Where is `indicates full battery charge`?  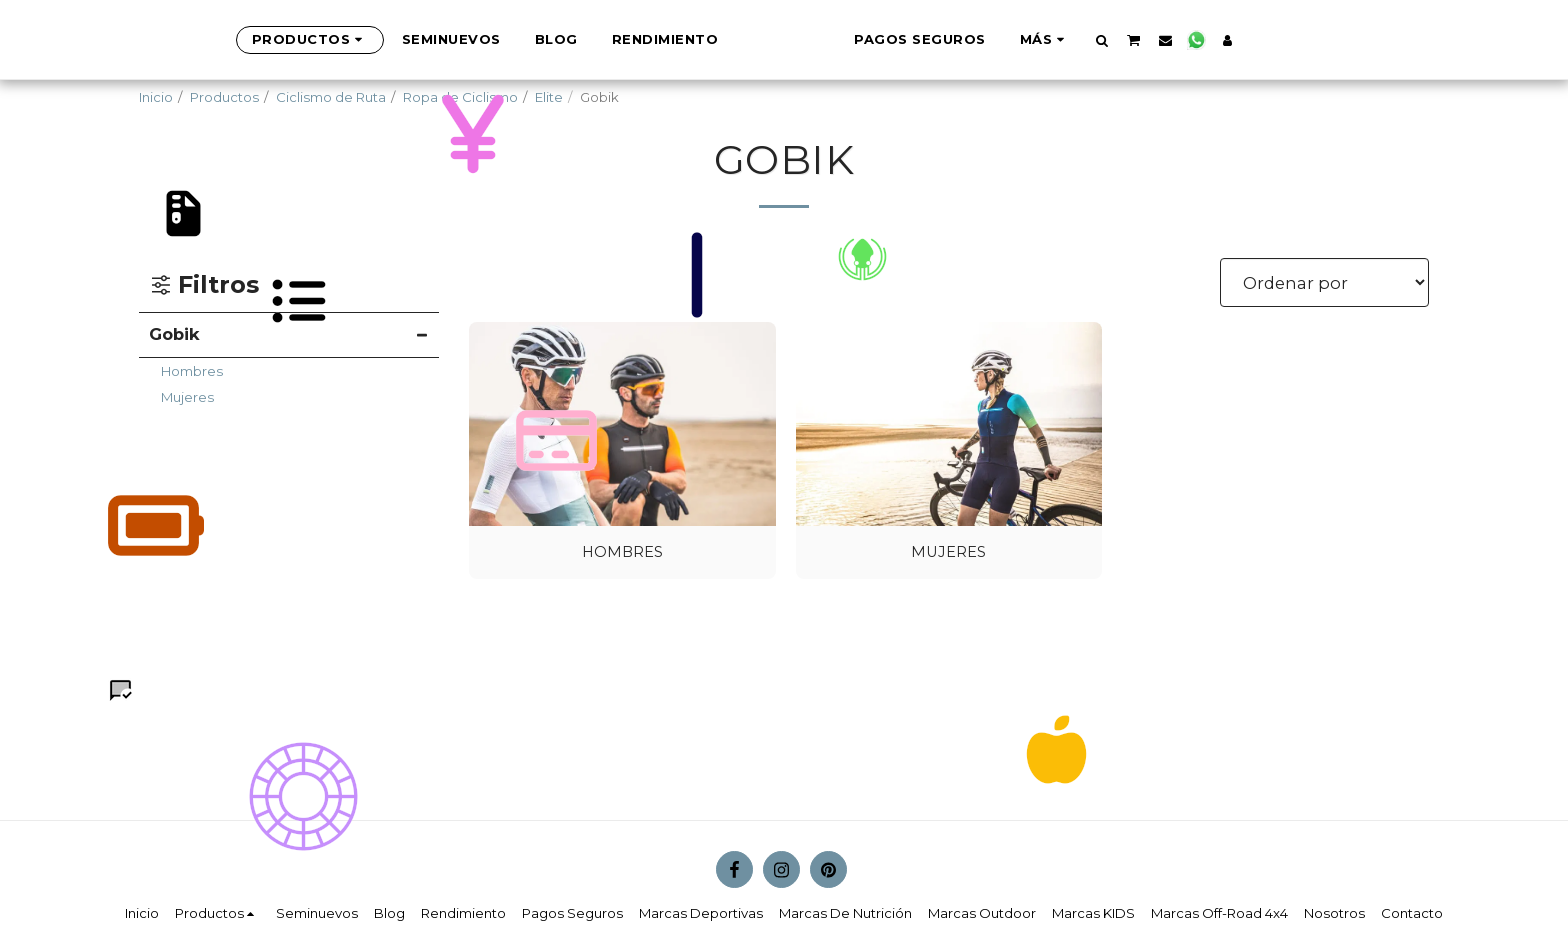
indicates full battery charge is located at coordinates (153, 525).